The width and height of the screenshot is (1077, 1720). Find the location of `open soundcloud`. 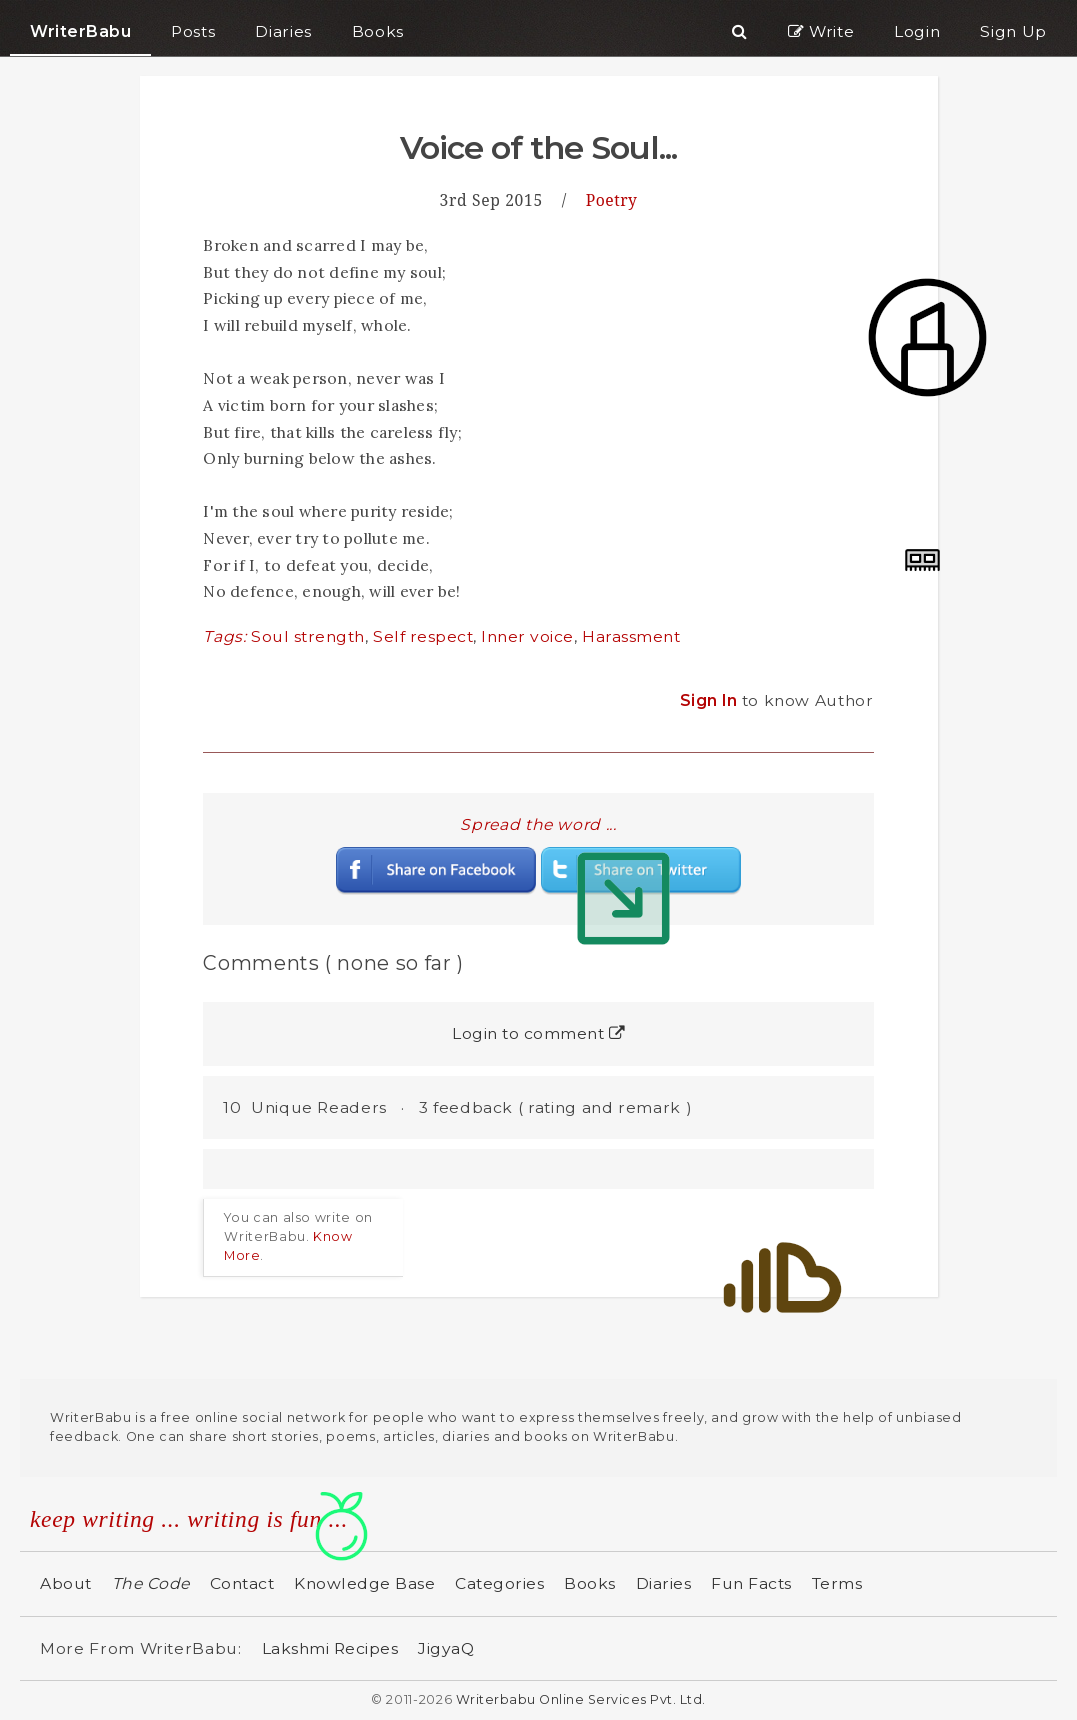

open soundcloud is located at coordinates (782, 1277).